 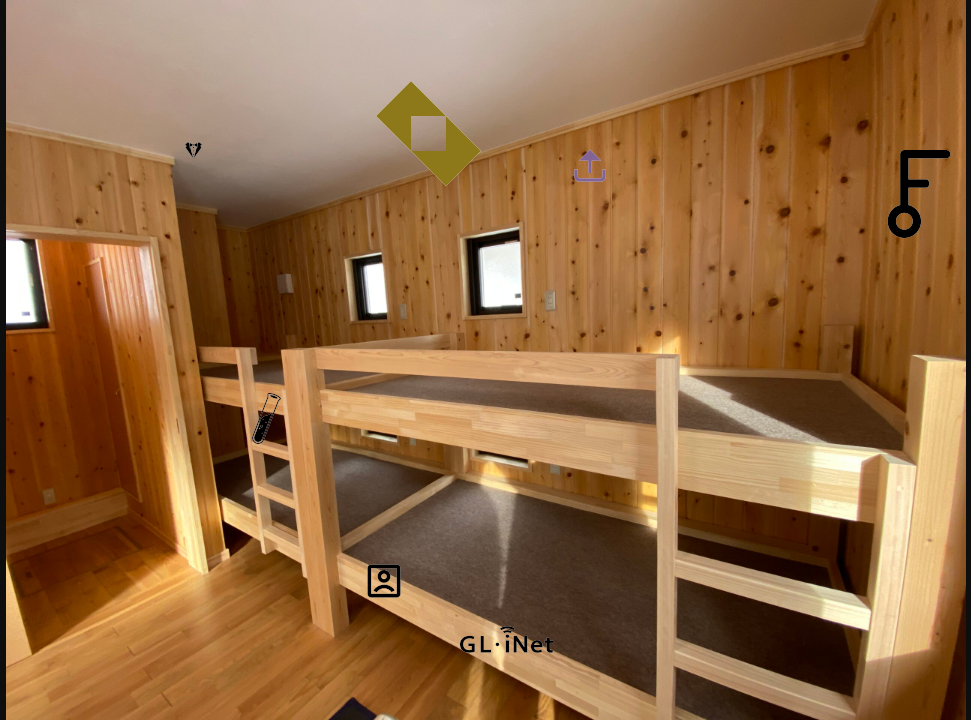 What do you see at coordinates (384, 581) in the screenshot?
I see `view account profile` at bounding box center [384, 581].